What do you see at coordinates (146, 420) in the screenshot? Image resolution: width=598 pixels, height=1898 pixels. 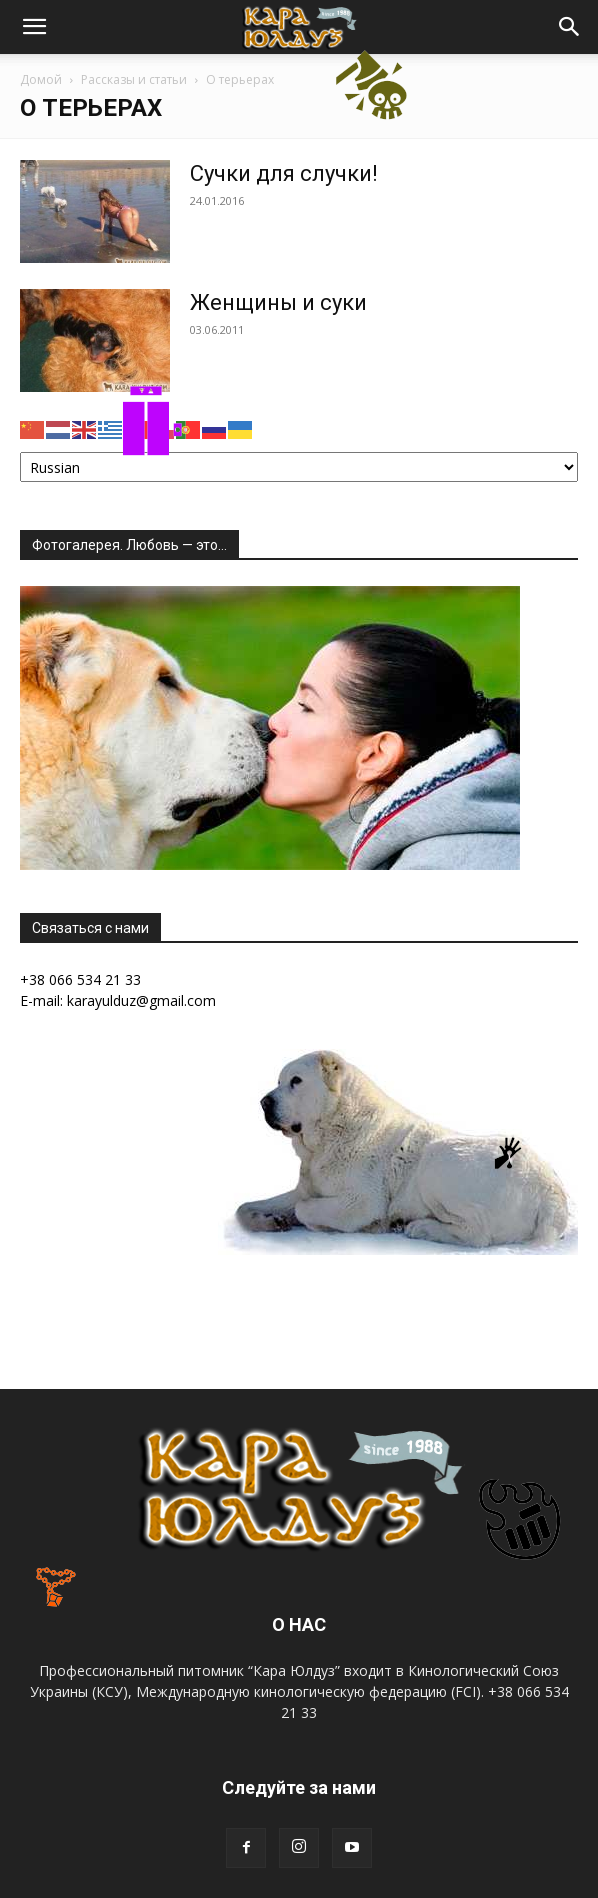 I see `access elevator or floor navigation` at bounding box center [146, 420].